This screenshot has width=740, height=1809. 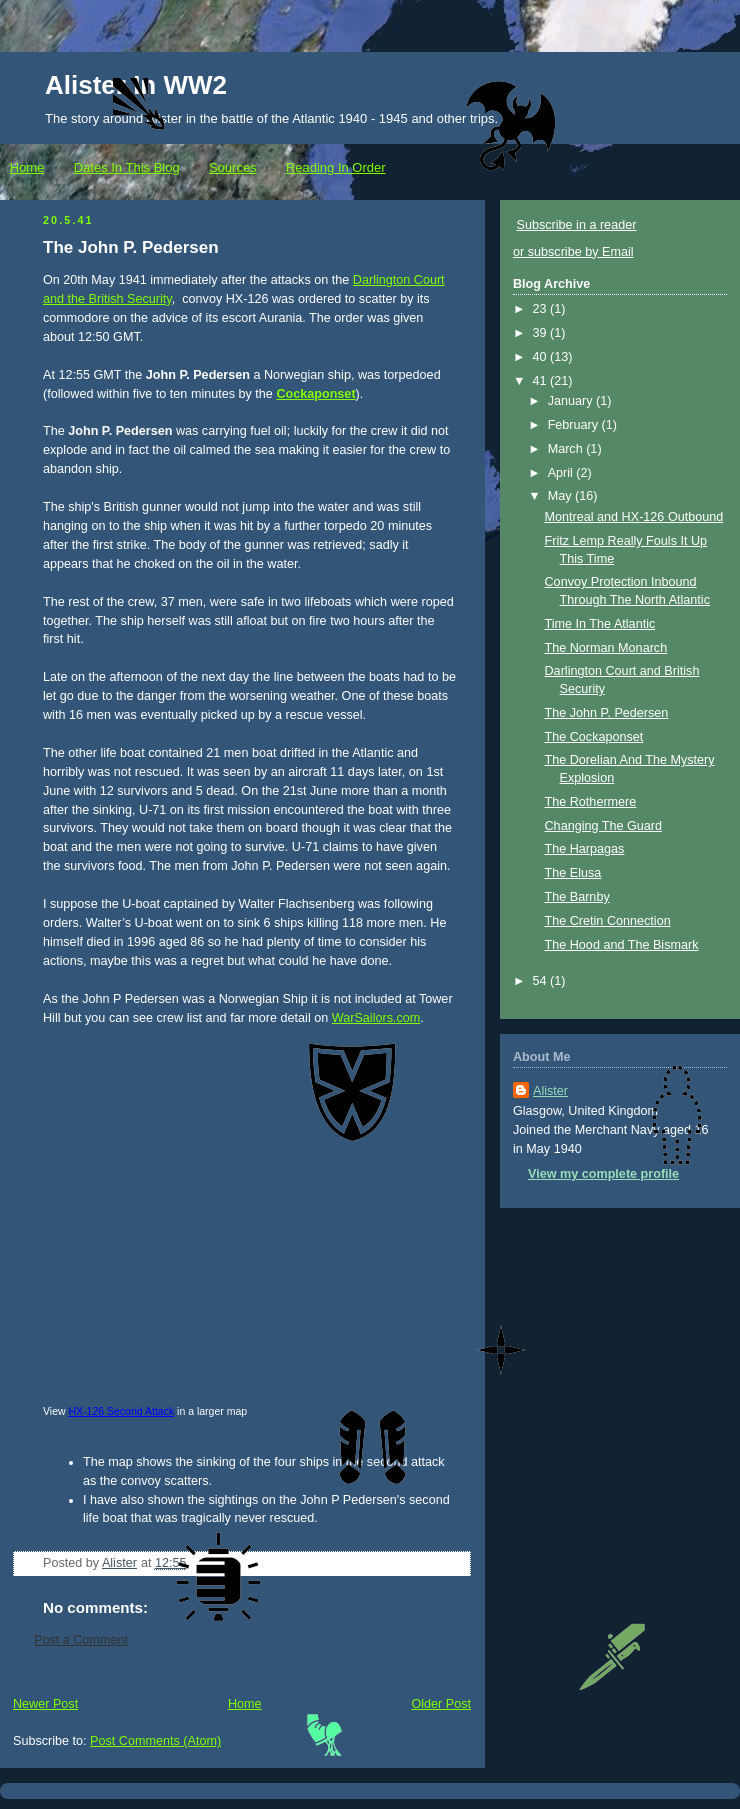 I want to click on indicates a sticky or slowed movement status effect, so click(x=328, y=1735).